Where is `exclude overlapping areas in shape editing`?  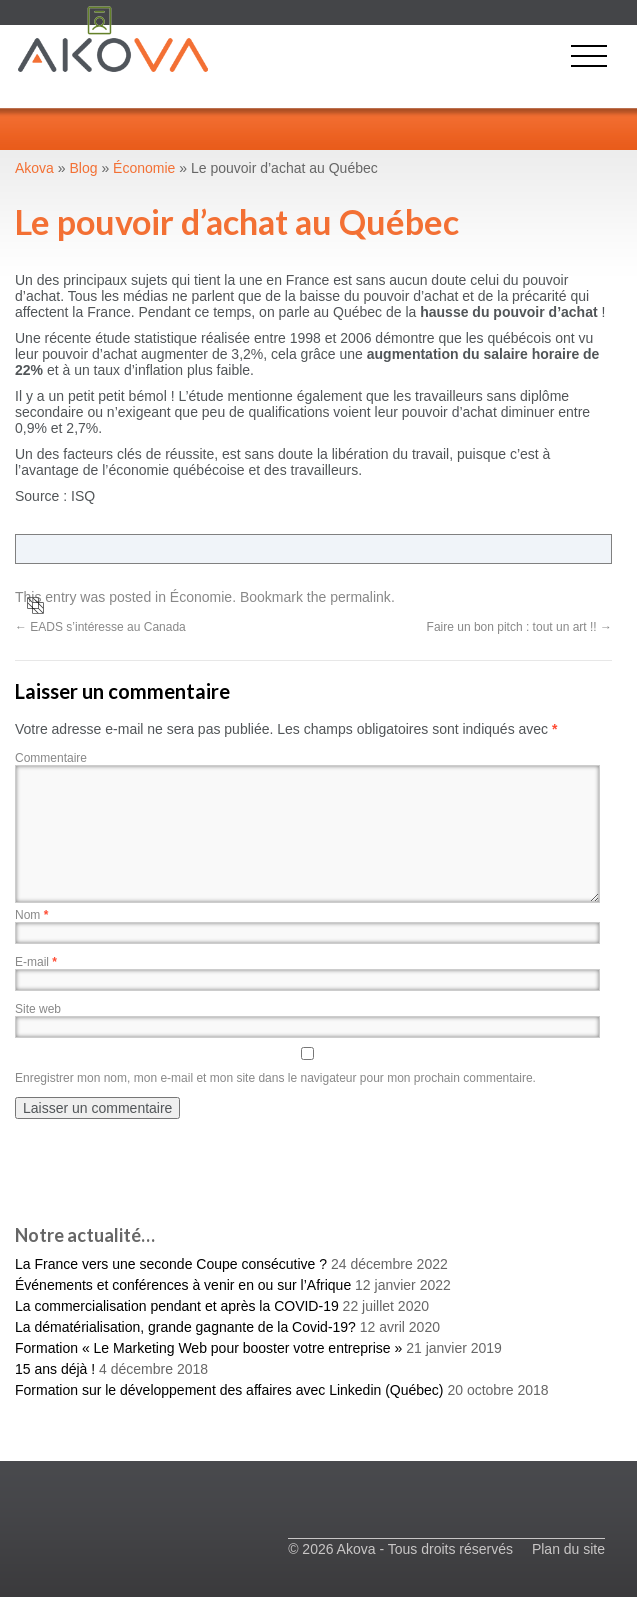 exclude overlapping areas in shape editing is located at coordinates (35, 605).